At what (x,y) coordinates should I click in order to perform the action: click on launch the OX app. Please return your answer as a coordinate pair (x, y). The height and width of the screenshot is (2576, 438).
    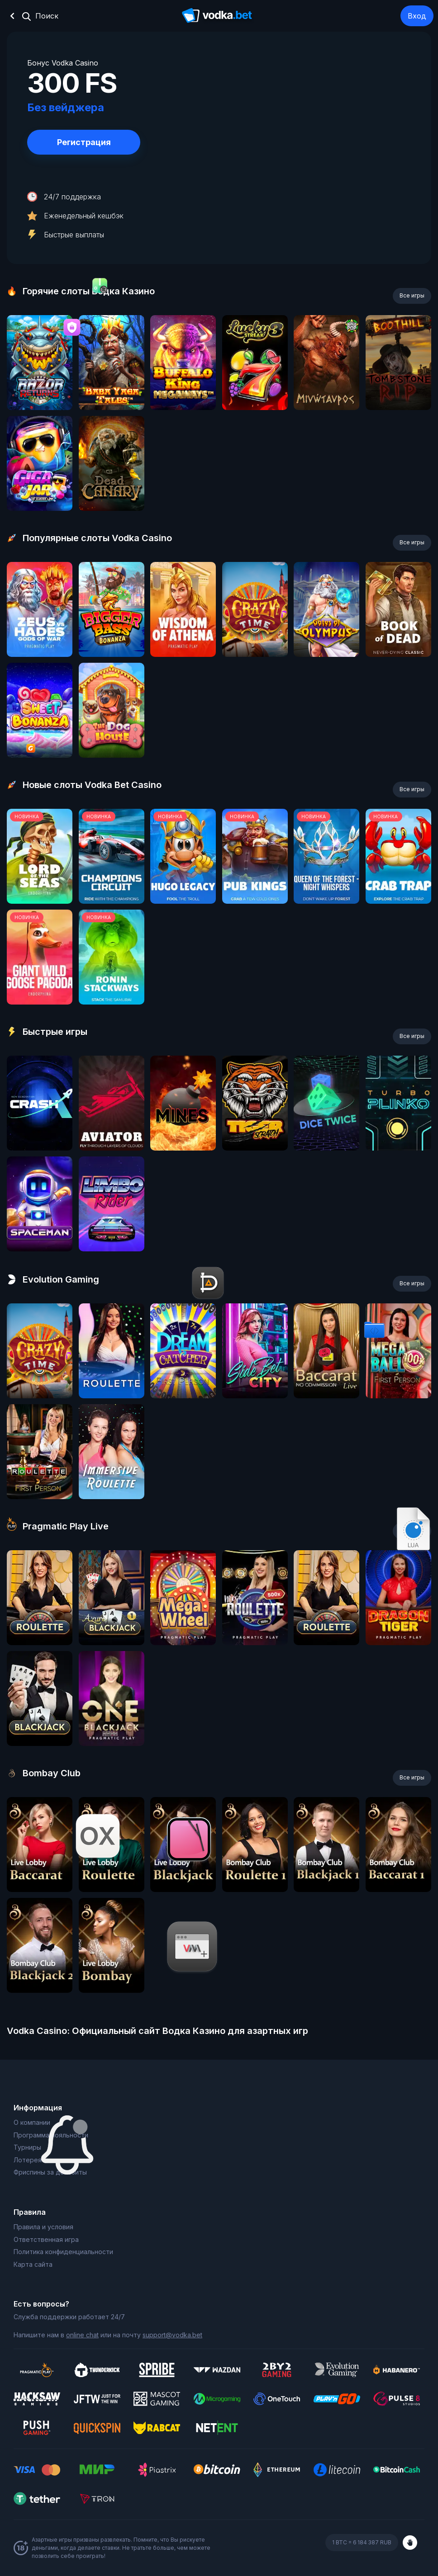
    Looking at the image, I should click on (98, 1836).